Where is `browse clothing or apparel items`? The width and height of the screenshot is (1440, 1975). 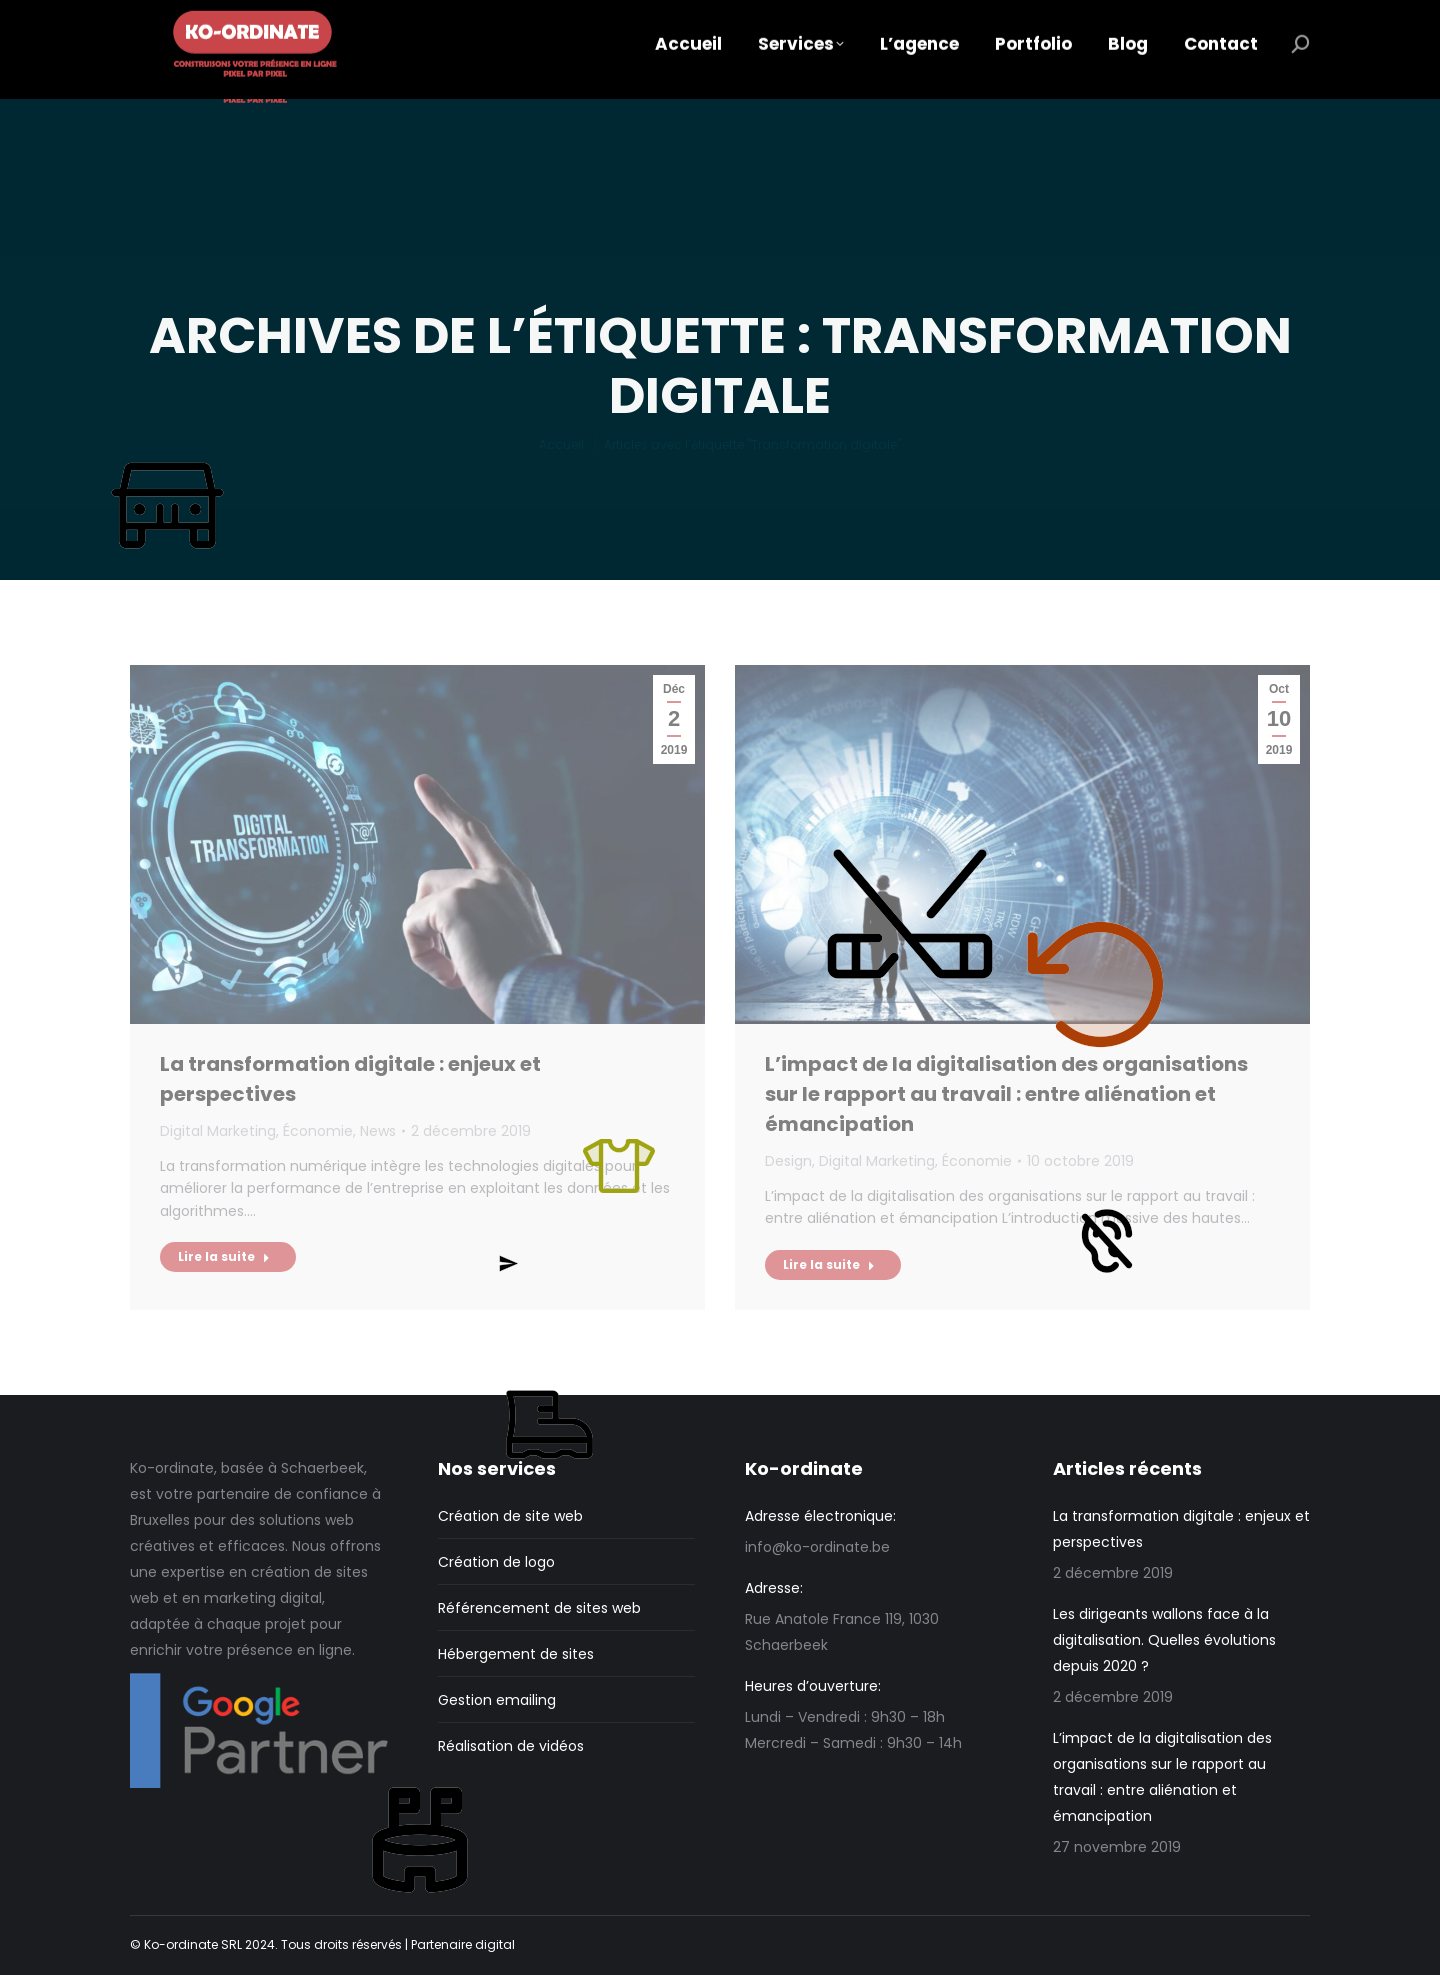
browse clothing or apparel items is located at coordinates (619, 1166).